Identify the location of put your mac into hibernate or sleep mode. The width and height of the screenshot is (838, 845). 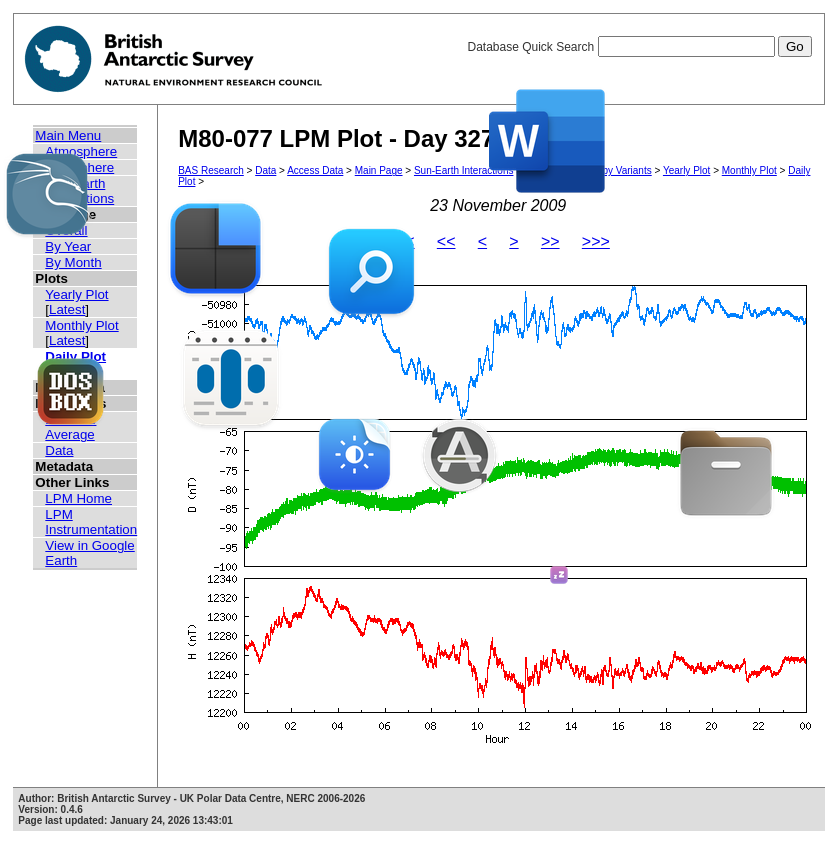
(559, 575).